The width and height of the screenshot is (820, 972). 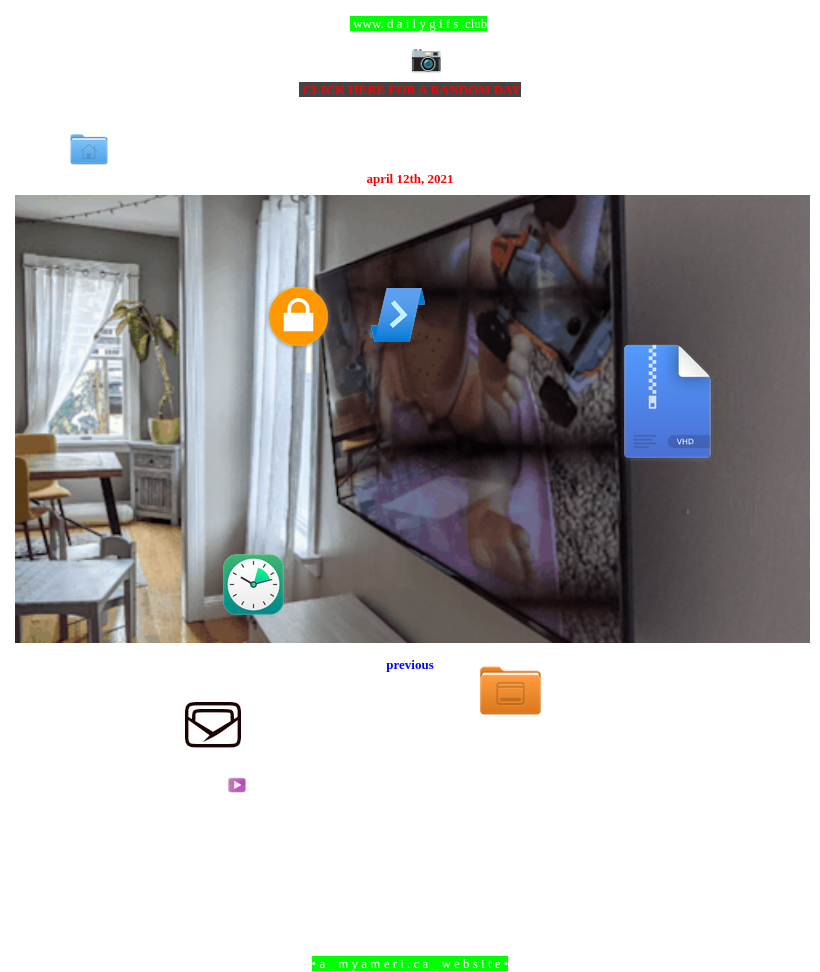 What do you see at coordinates (253, 584) in the screenshot?
I see `open kapow time tracking app` at bounding box center [253, 584].